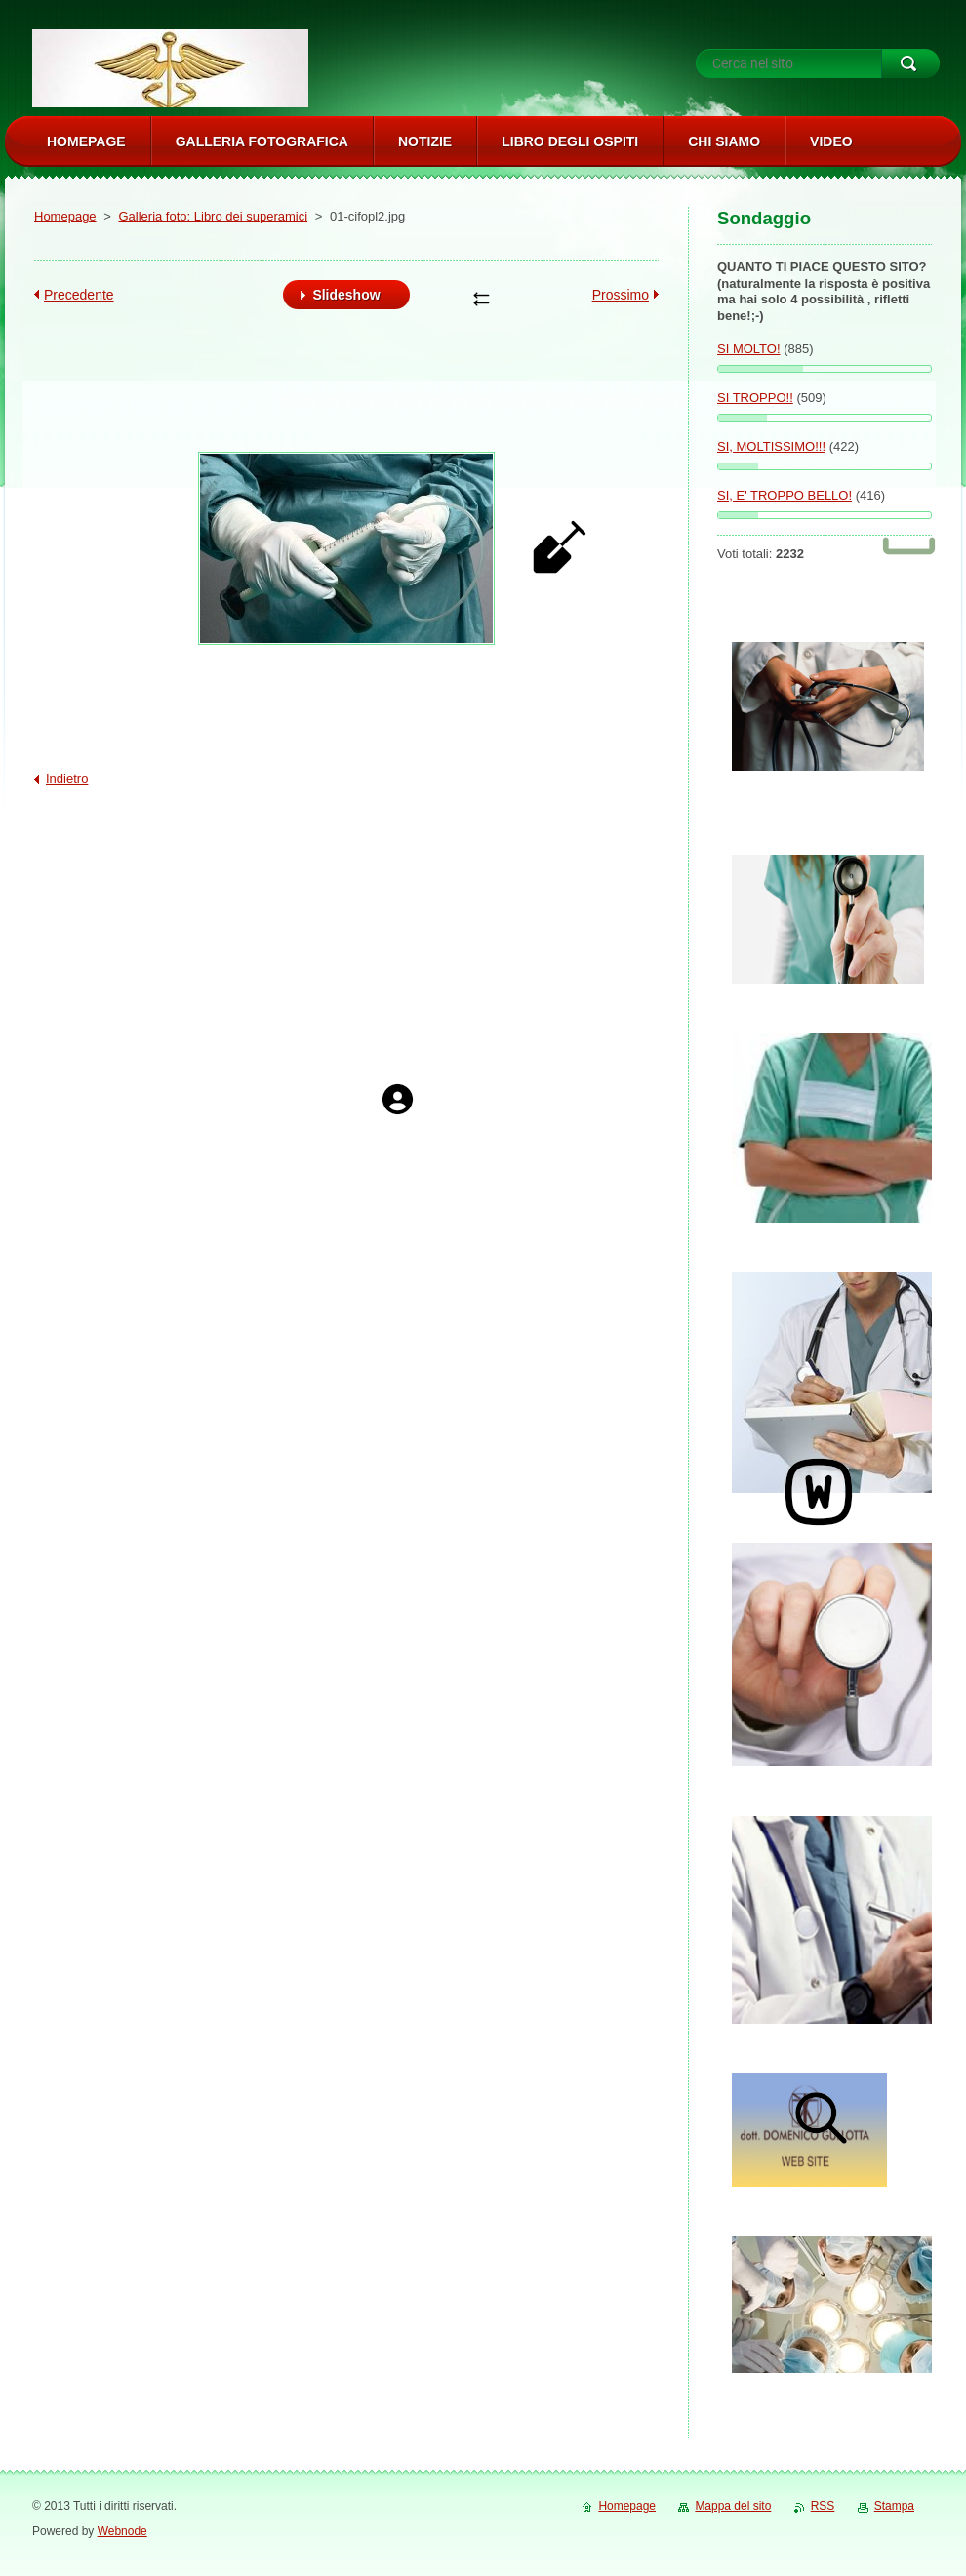  Describe the element at coordinates (558, 547) in the screenshot. I see `gardening or landscaping tools` at that location.